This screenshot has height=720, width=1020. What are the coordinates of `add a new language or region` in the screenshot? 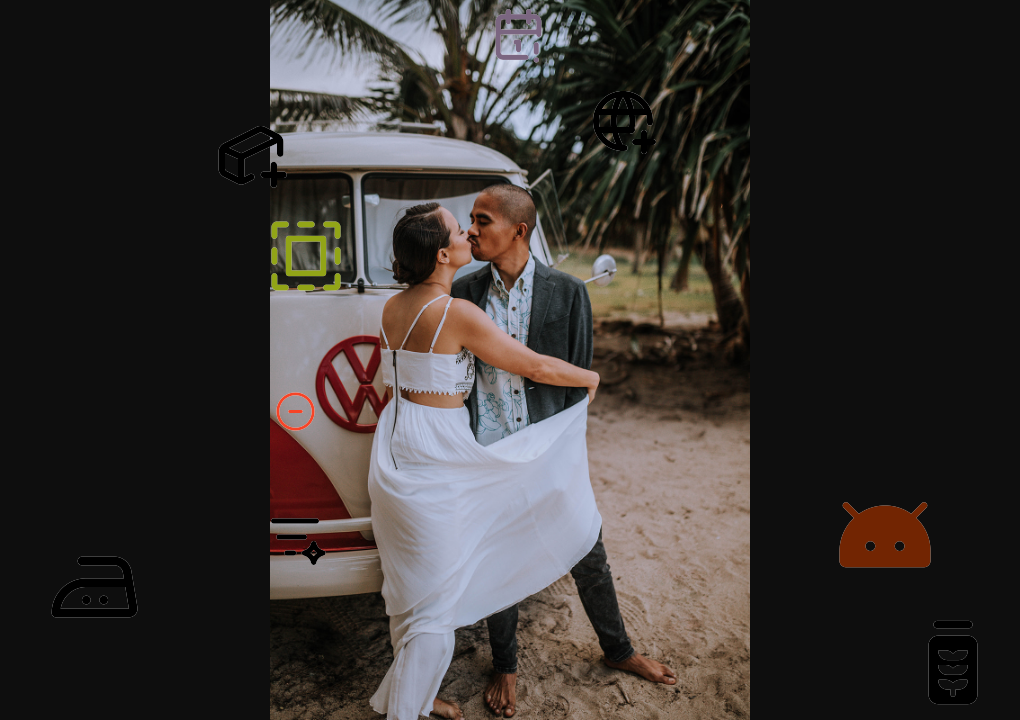 It's located at (623, 121).